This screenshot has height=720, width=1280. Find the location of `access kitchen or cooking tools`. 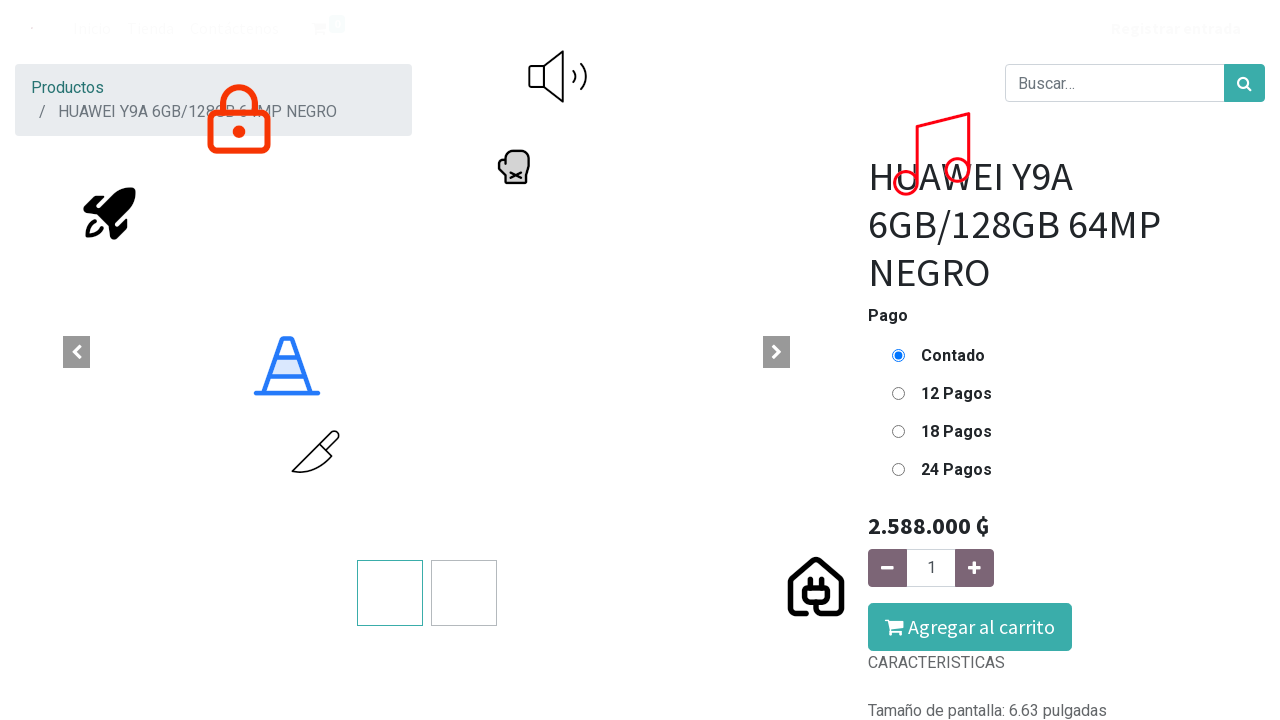

access kitchen or cooking tools is located at coordinates (315, 452).